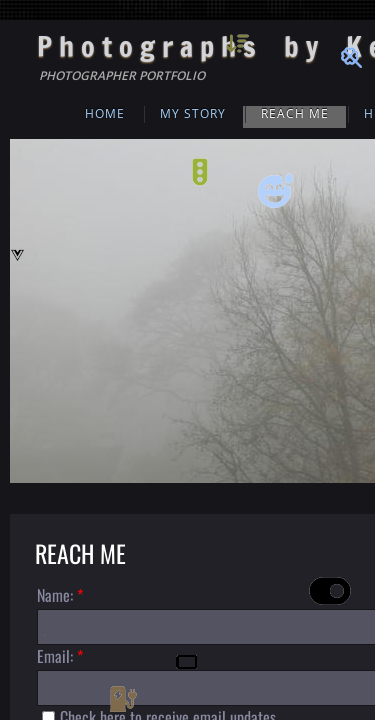 Image resolution: width=375 pixels, height=720 pixels. Describe the element at coordinates (122, 699) in the screenshot. I see `find nearby electric vehicle charging stations` at that location.